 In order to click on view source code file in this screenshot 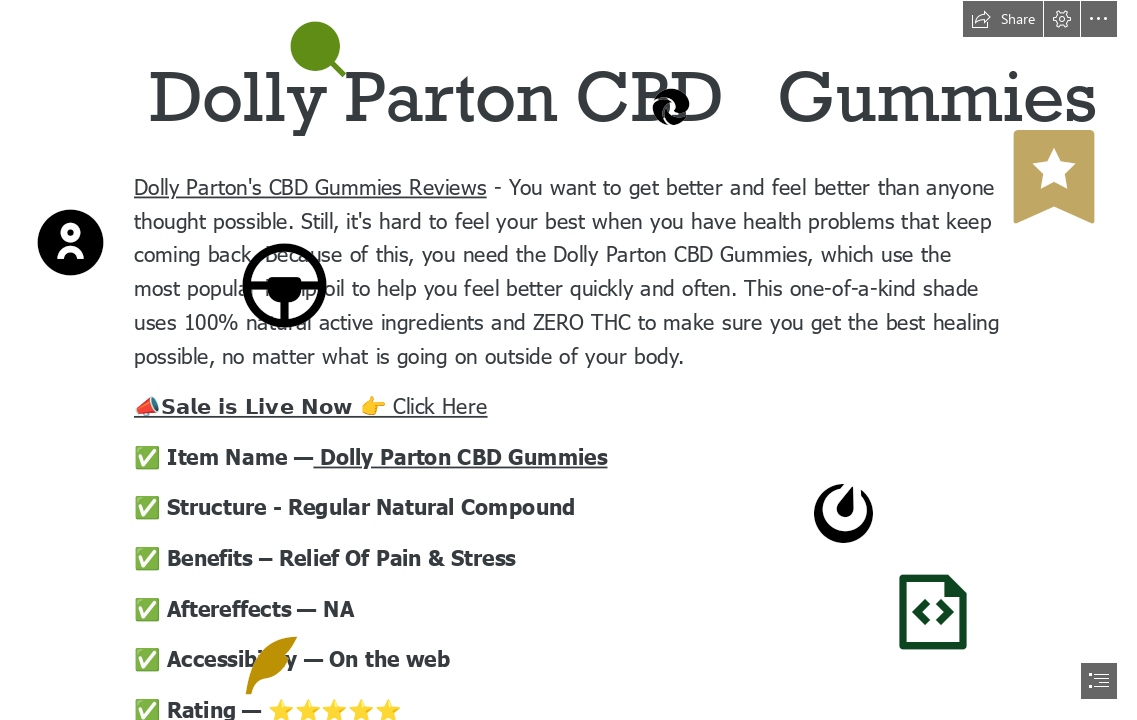, I will do `click(933, 612)`.